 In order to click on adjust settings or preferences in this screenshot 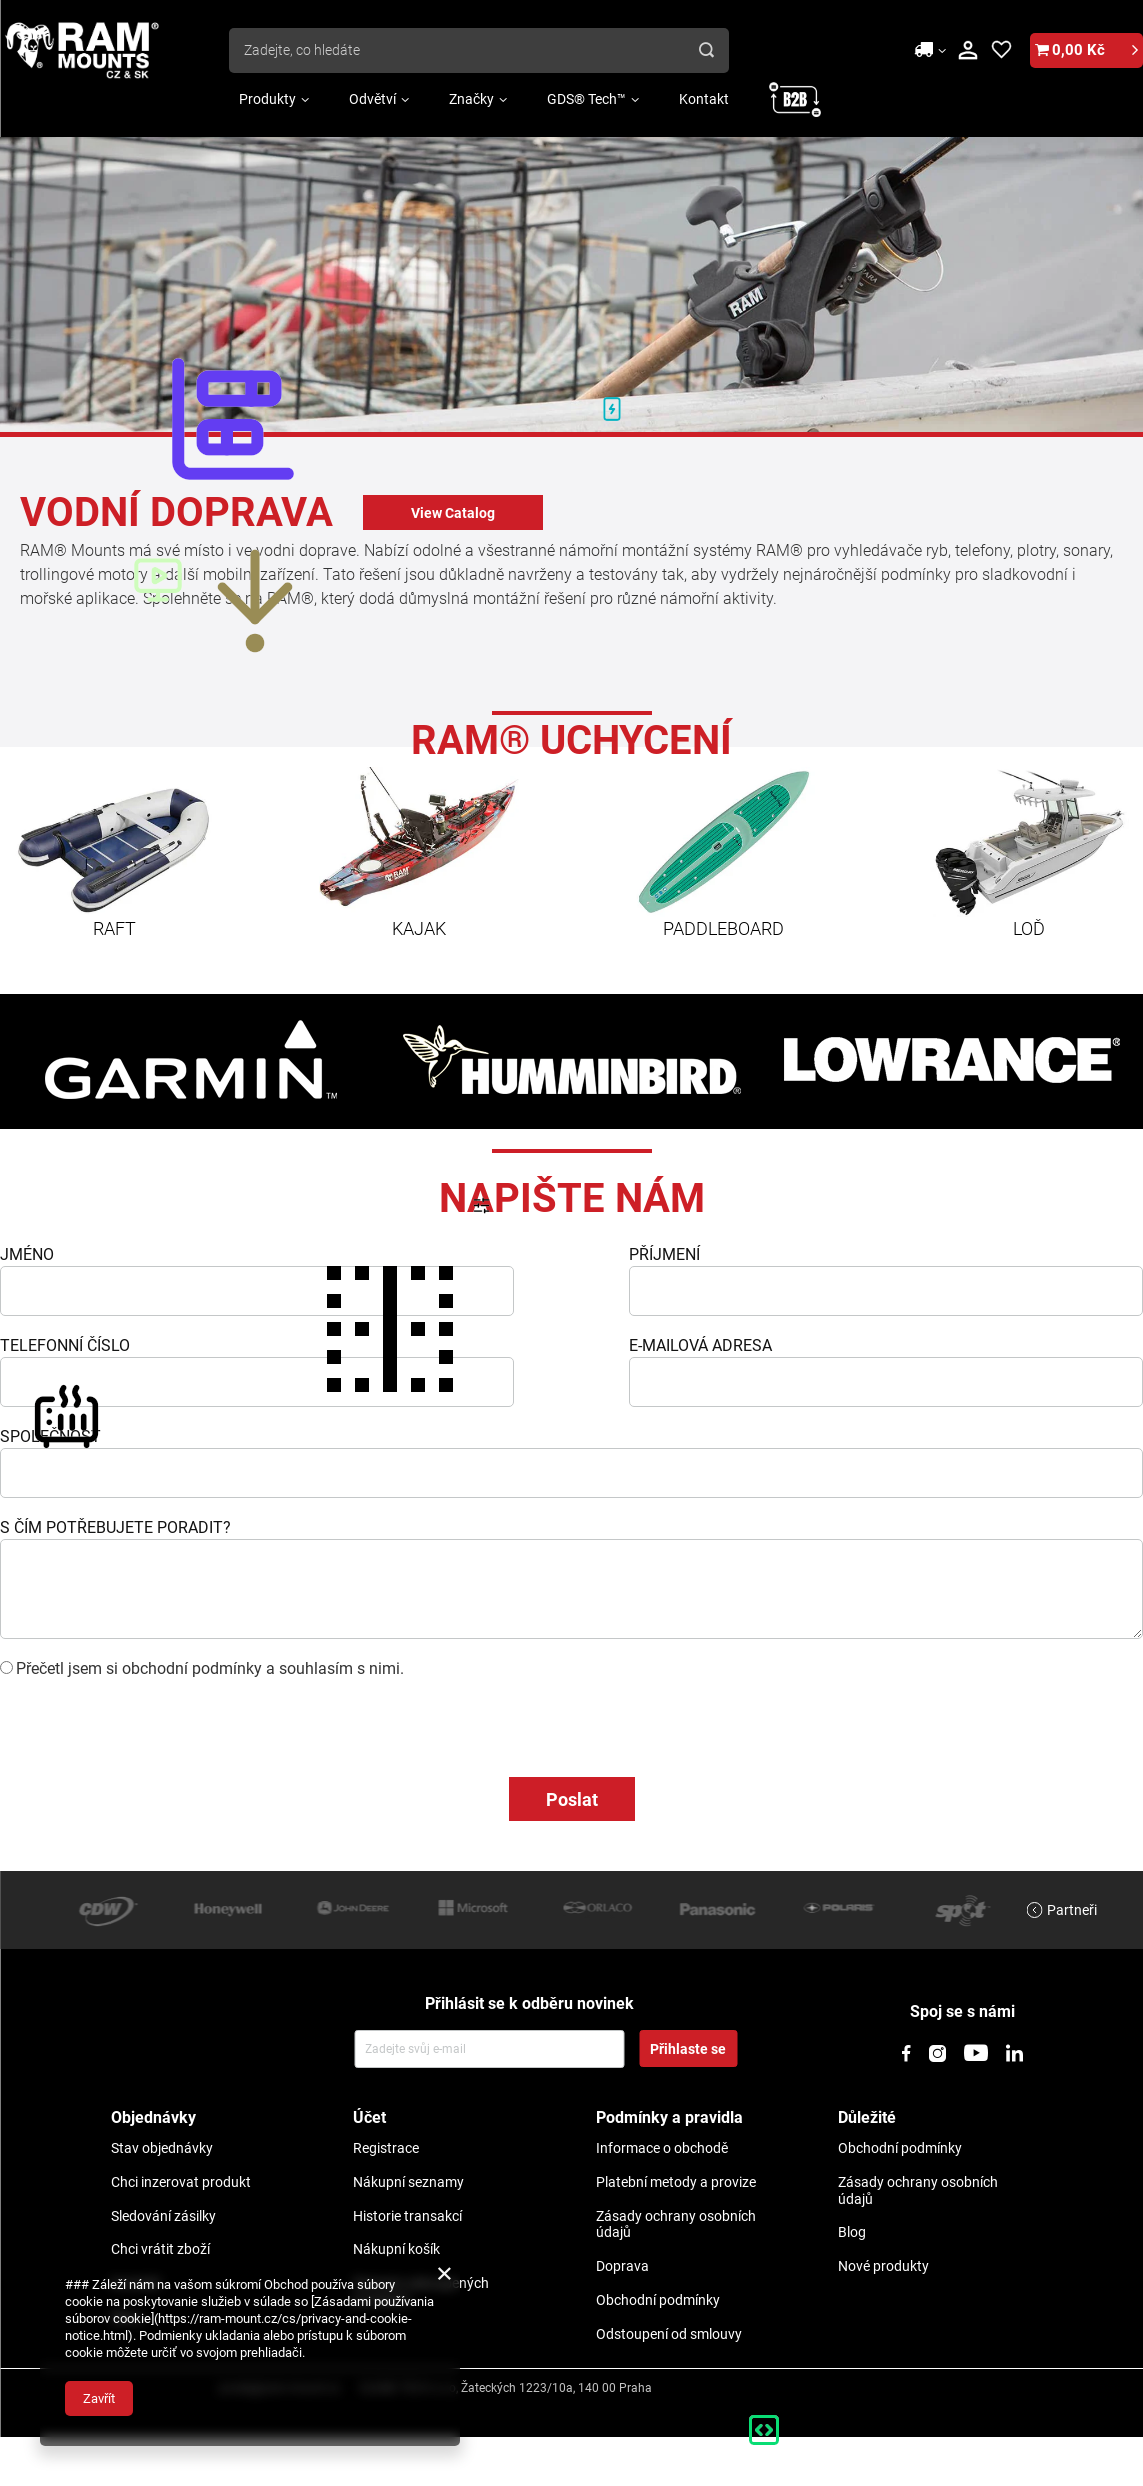, I will do `click(481, 1205)`.